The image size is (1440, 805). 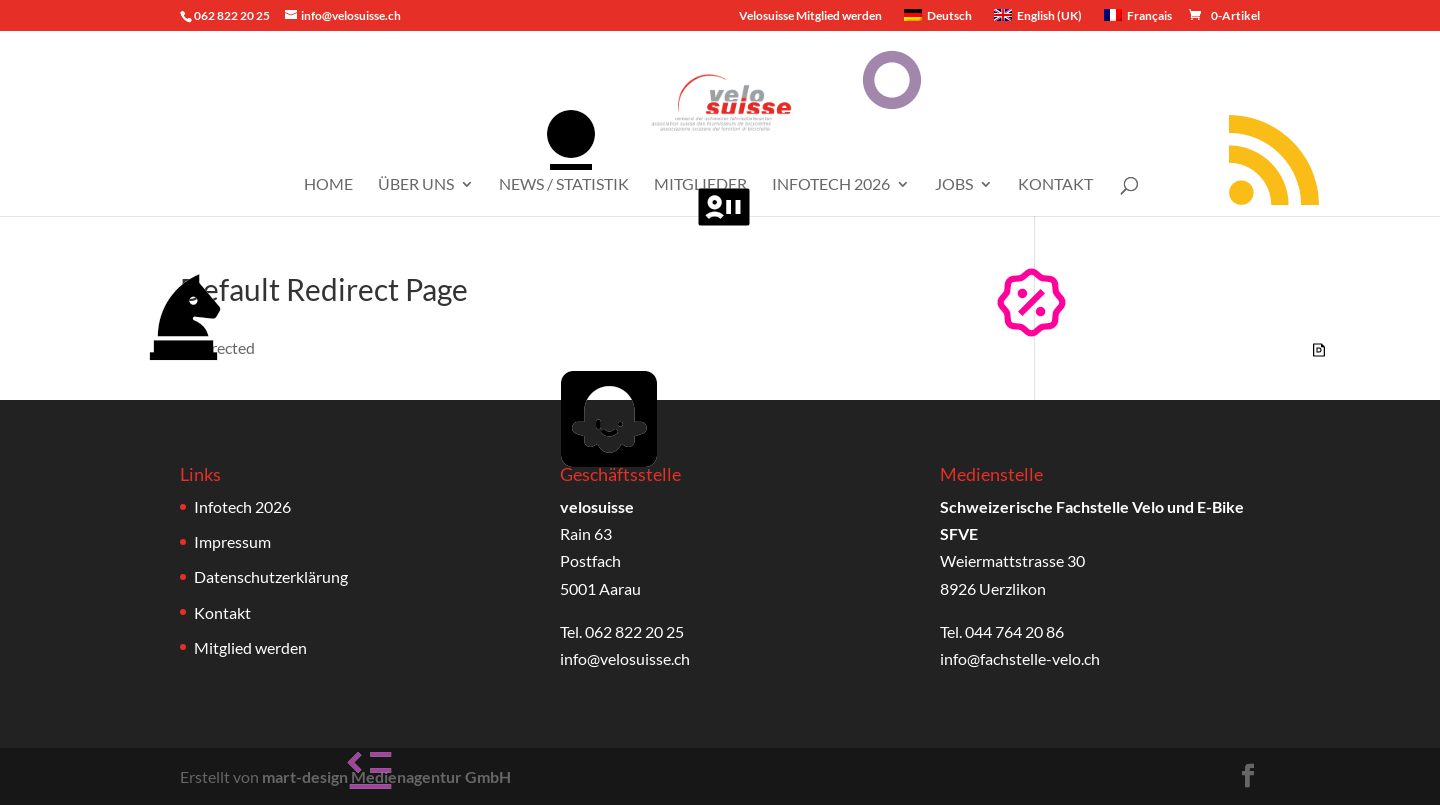 What do you see at coordinates (892, 80) in the screenshot?
I see `indicates loading or processing in progress` at bounding box center [892, 80].